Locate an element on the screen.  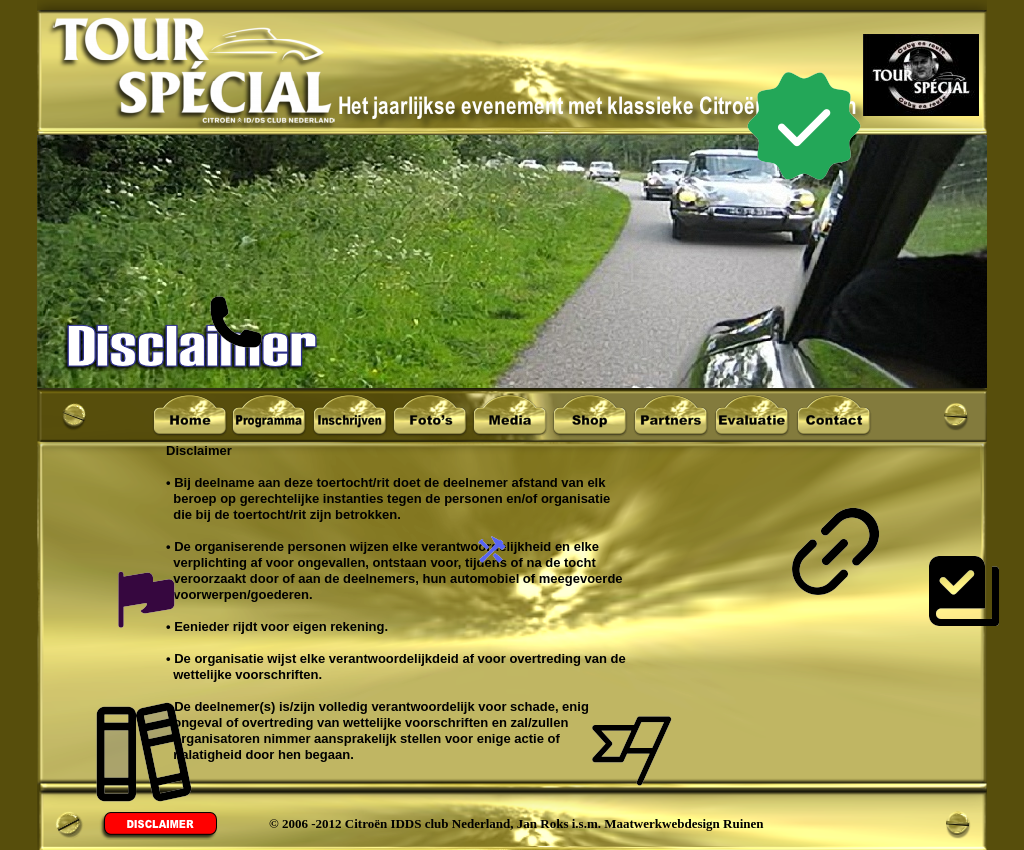
make a phone call is located at coordinates (236, 322).